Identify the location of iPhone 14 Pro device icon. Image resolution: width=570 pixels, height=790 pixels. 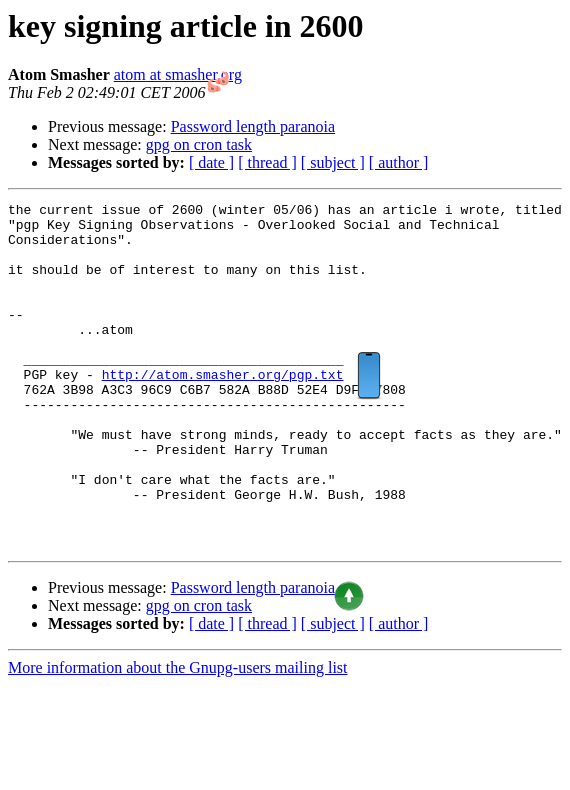
(369, 376).